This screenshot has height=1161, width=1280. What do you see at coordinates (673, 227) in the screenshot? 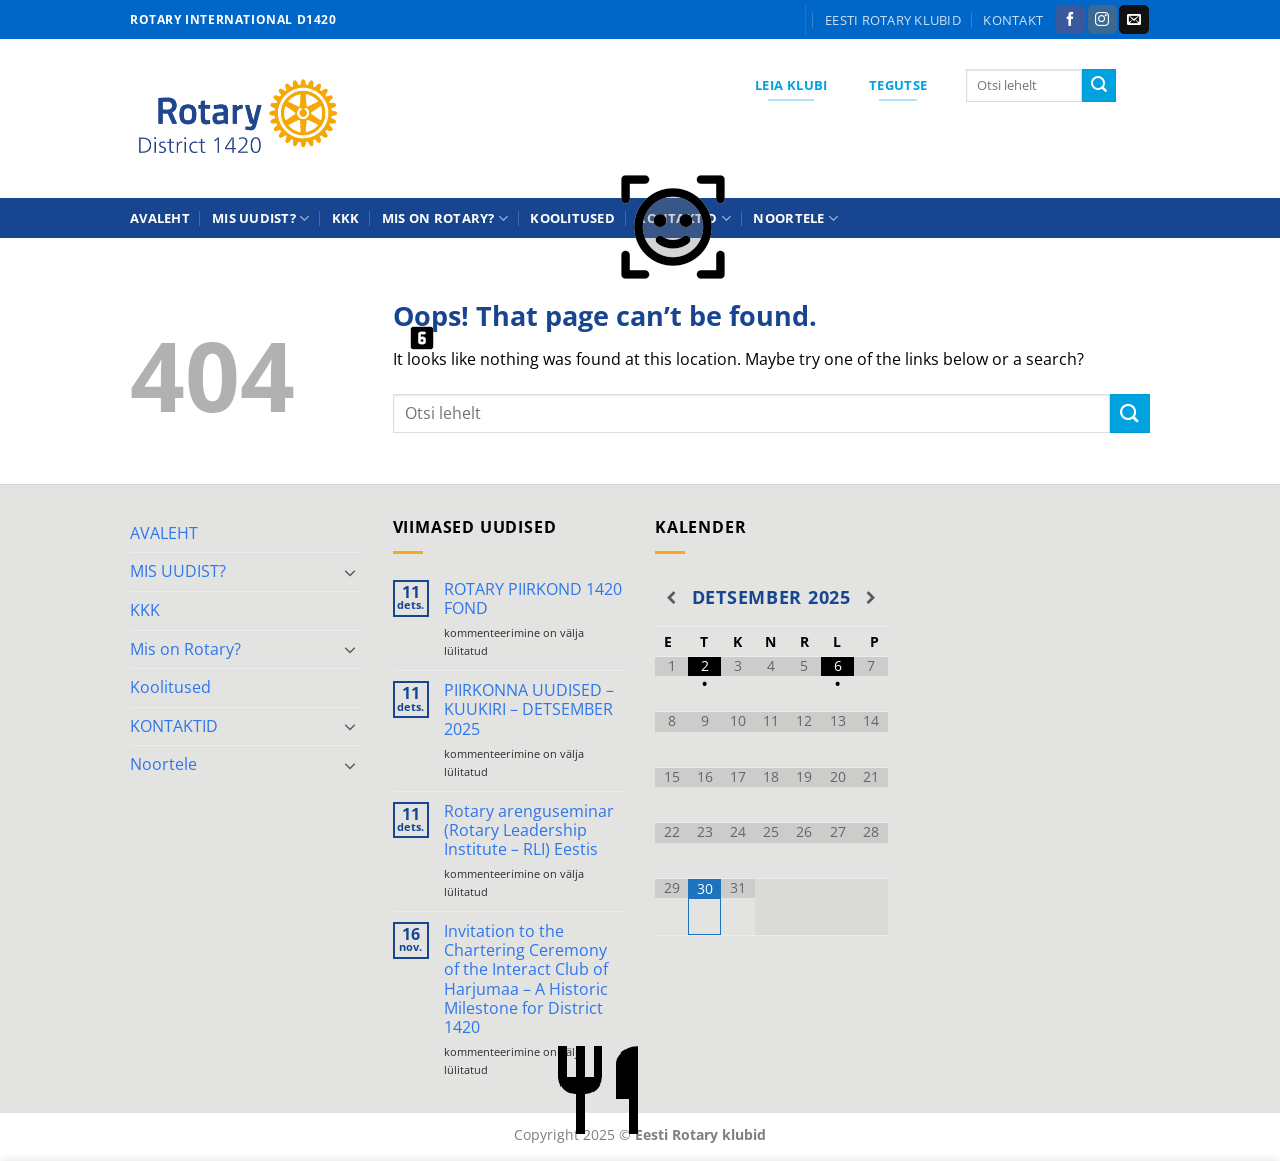
I see `scan face to unlock or authenticate` at bounding box center [673, 227].